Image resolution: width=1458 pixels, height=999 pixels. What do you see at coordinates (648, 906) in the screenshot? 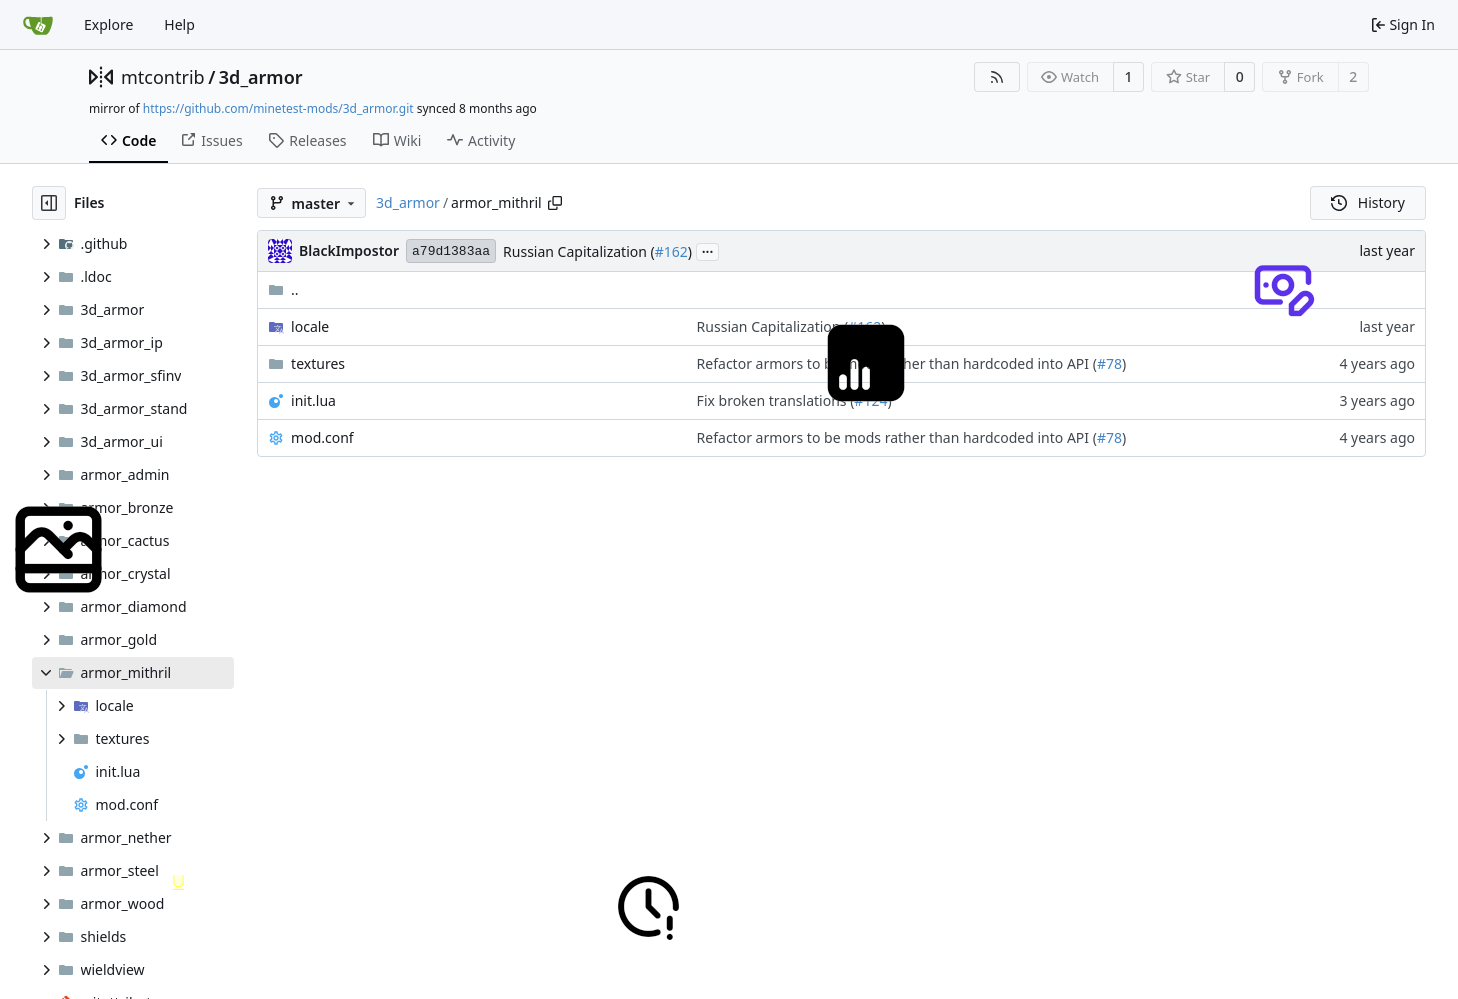
I see `time-sensitive alert or warning` at bounding box center [648, 906].